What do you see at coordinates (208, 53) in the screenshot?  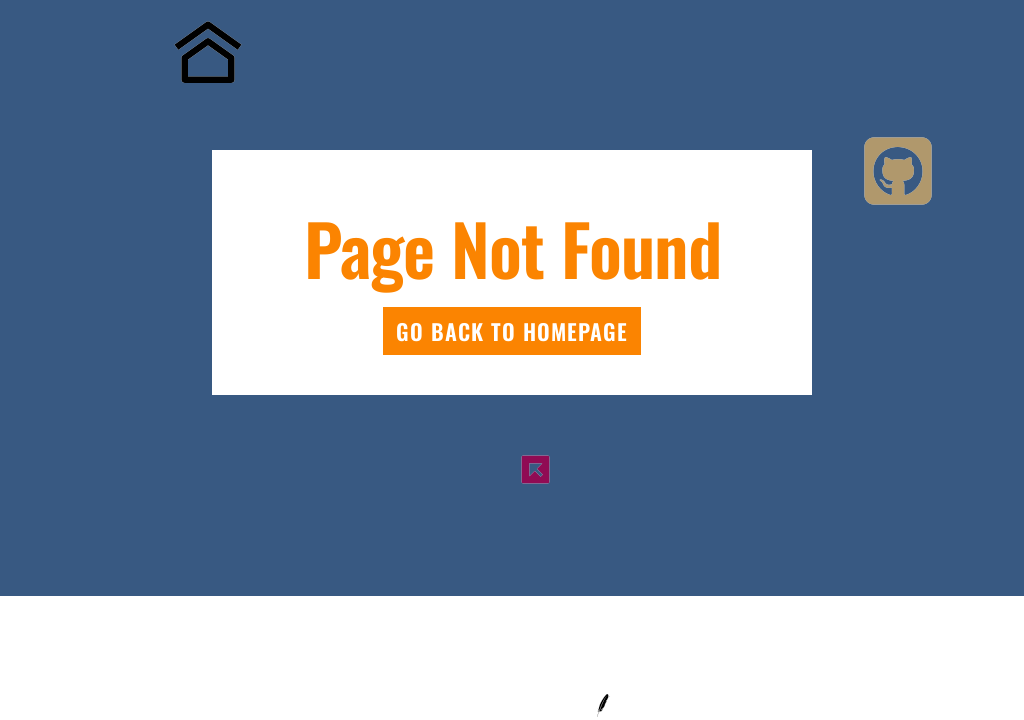 I see `navigate to home screen` at bounding box center [208, 53].